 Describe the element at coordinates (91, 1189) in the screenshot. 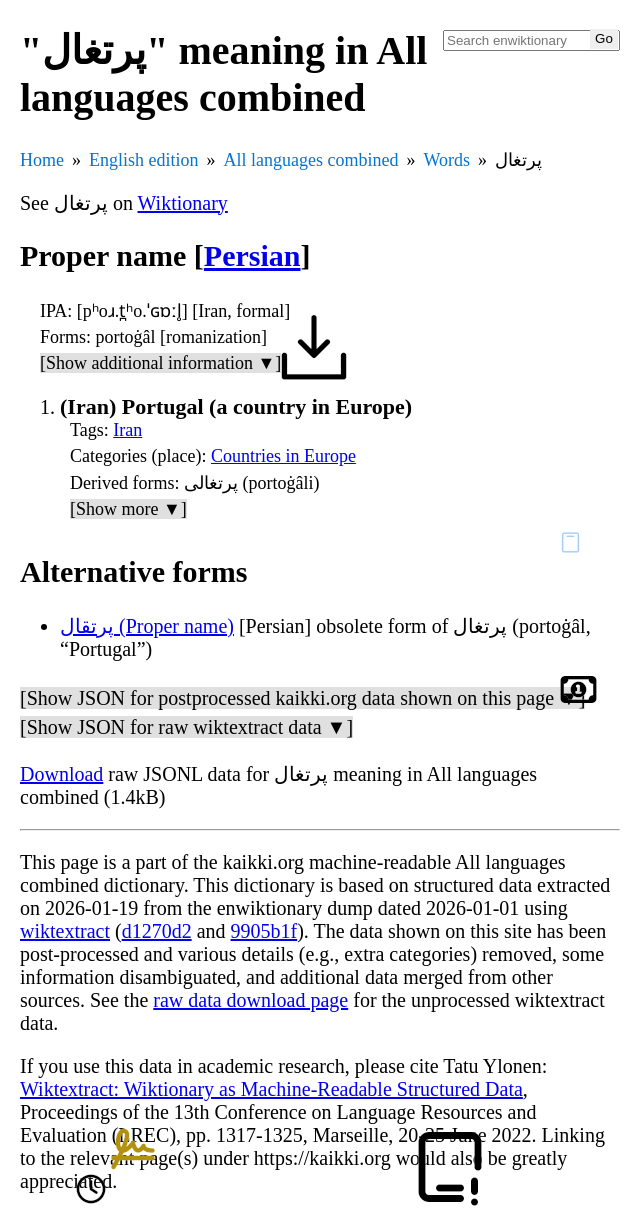

I see `view time or check the clock` at that location.